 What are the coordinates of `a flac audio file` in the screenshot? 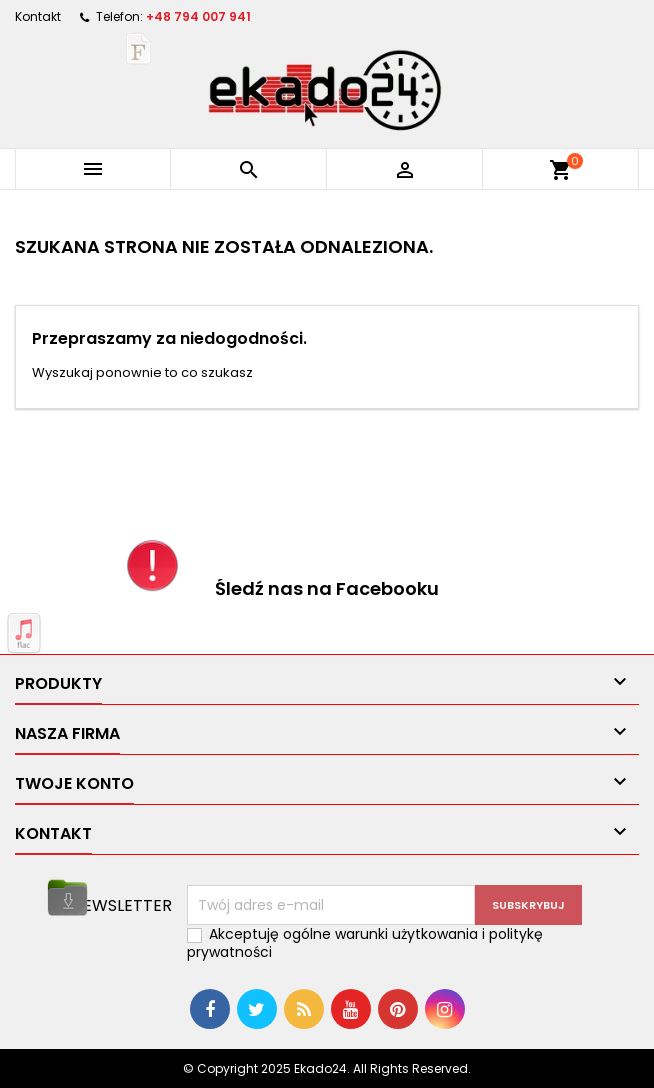 It's located at (24, 633).